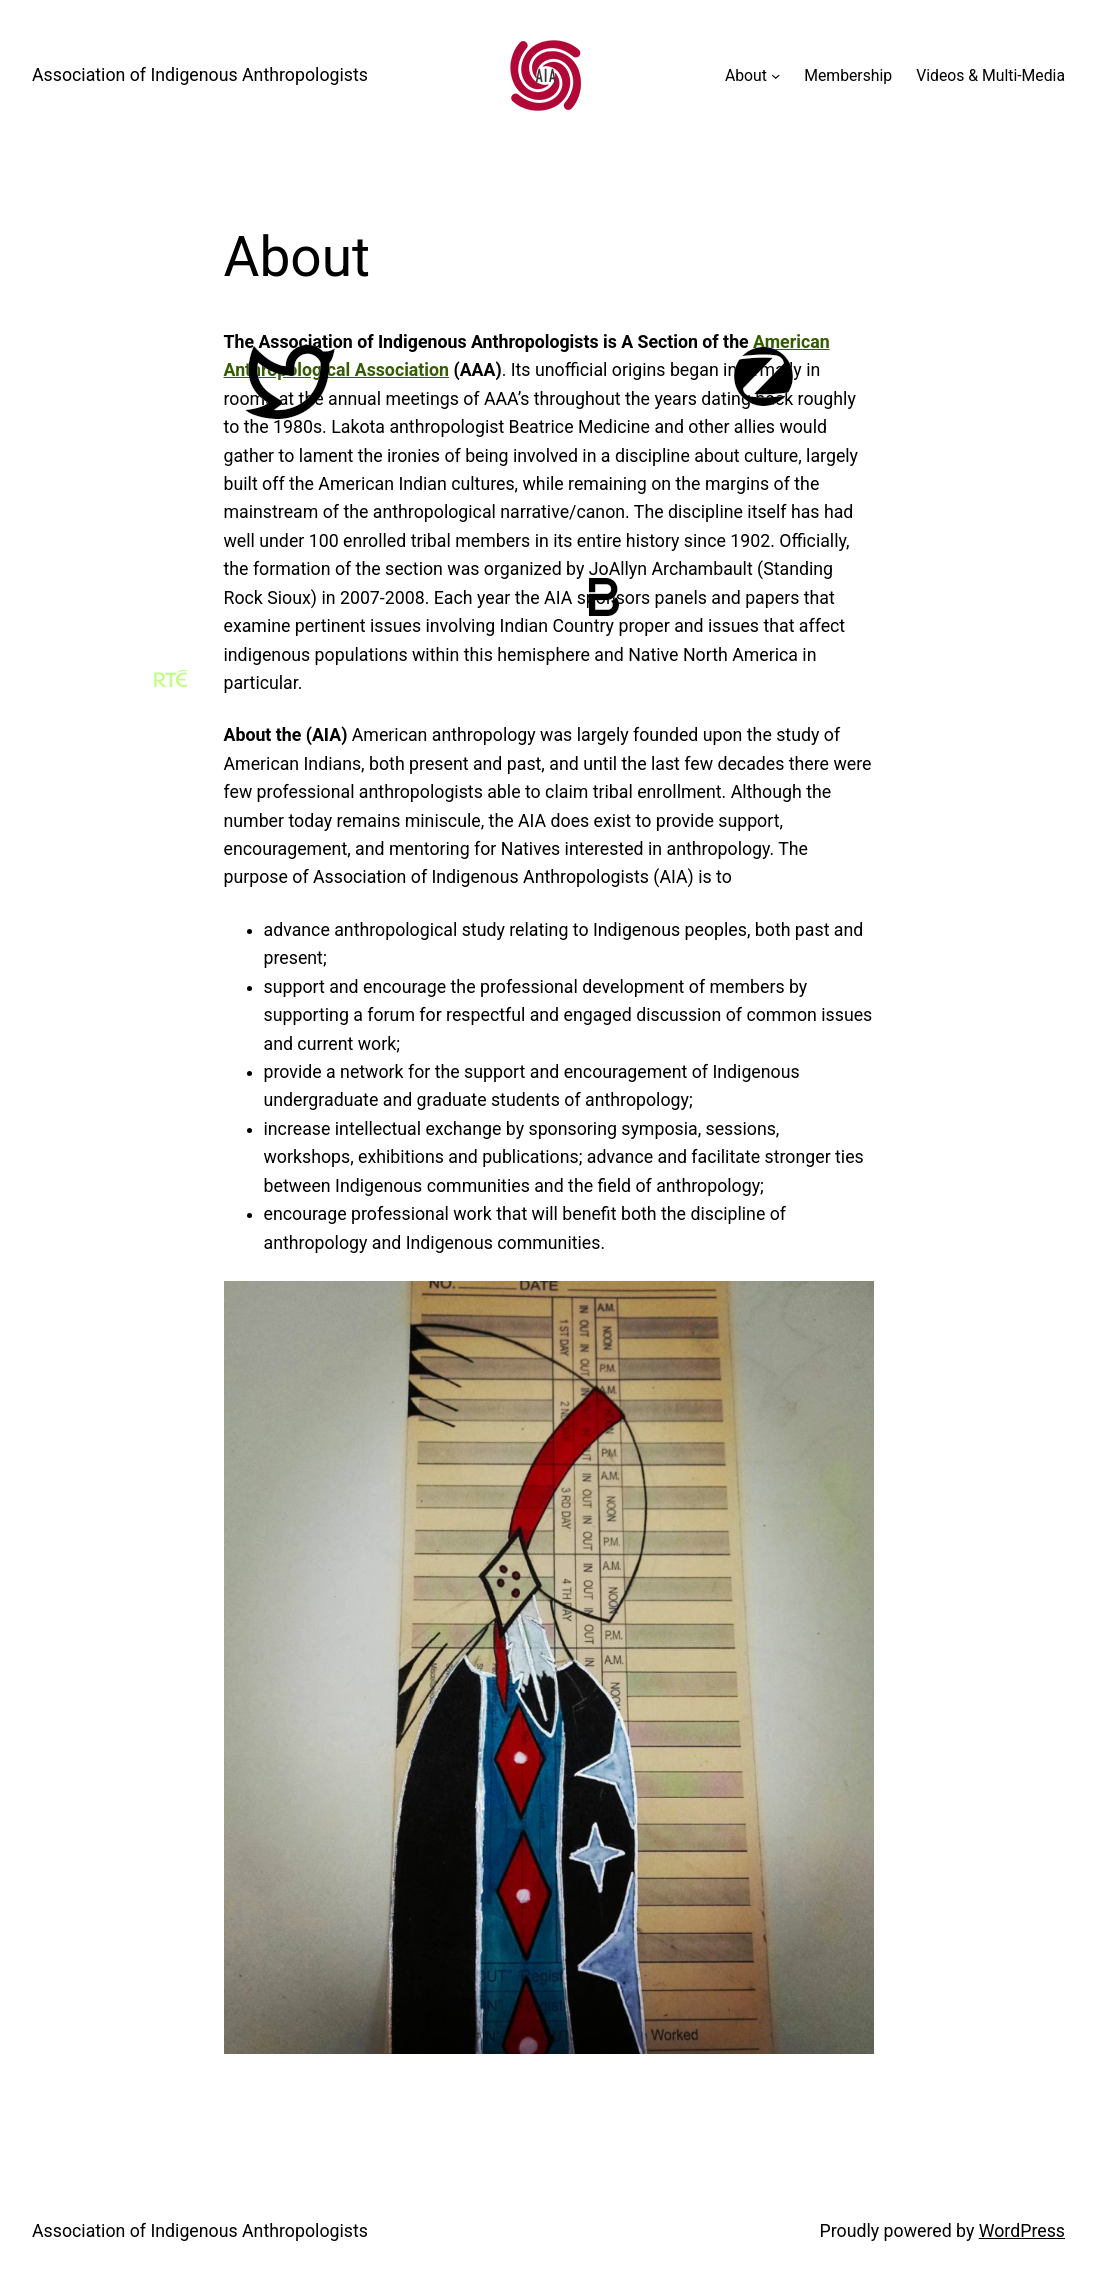 The width and height of the screenshot is (1097, 2284). Describe the element at coordinates (604, 597) in the screenshot. I see `brenntag company logo` at that location.